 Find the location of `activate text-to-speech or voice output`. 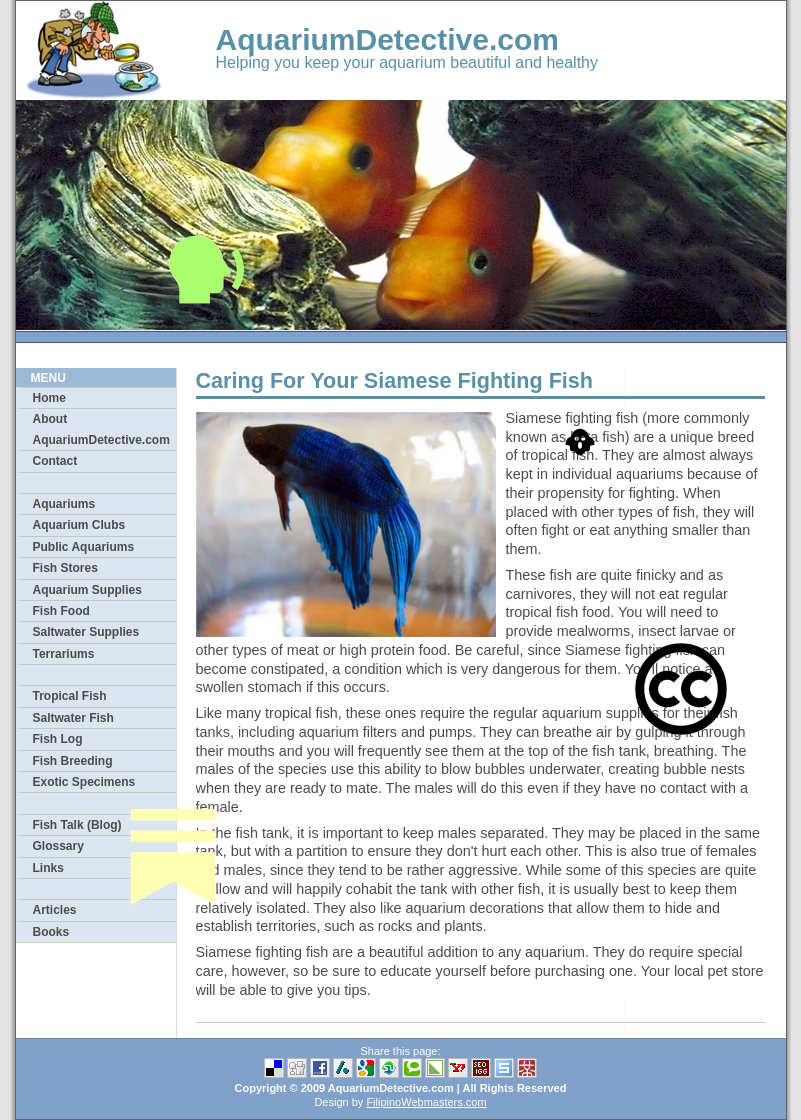

activate text-to-speech or voice output is located at coordinates (206, 269).